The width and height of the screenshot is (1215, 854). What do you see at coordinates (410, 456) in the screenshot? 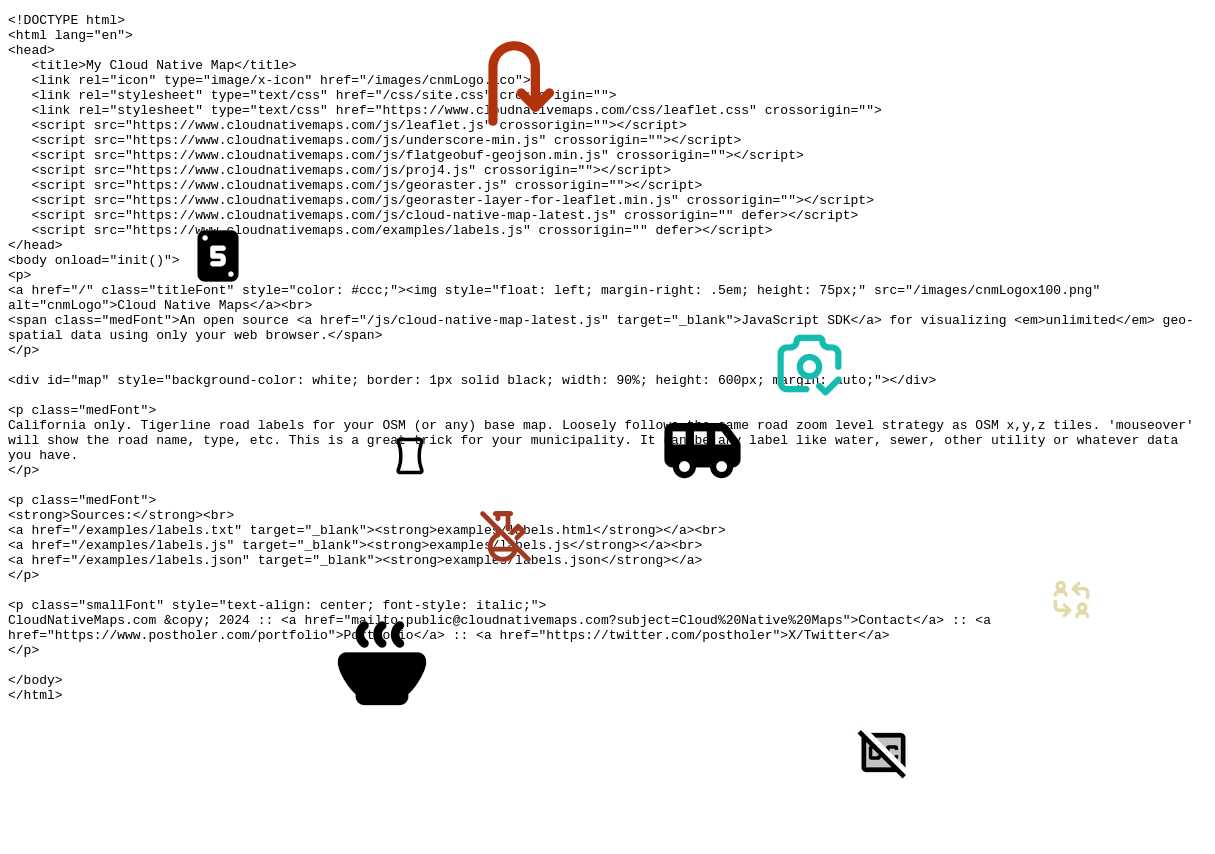
I see `switch to vertical panorama mode` at bounding box center [410, 456].